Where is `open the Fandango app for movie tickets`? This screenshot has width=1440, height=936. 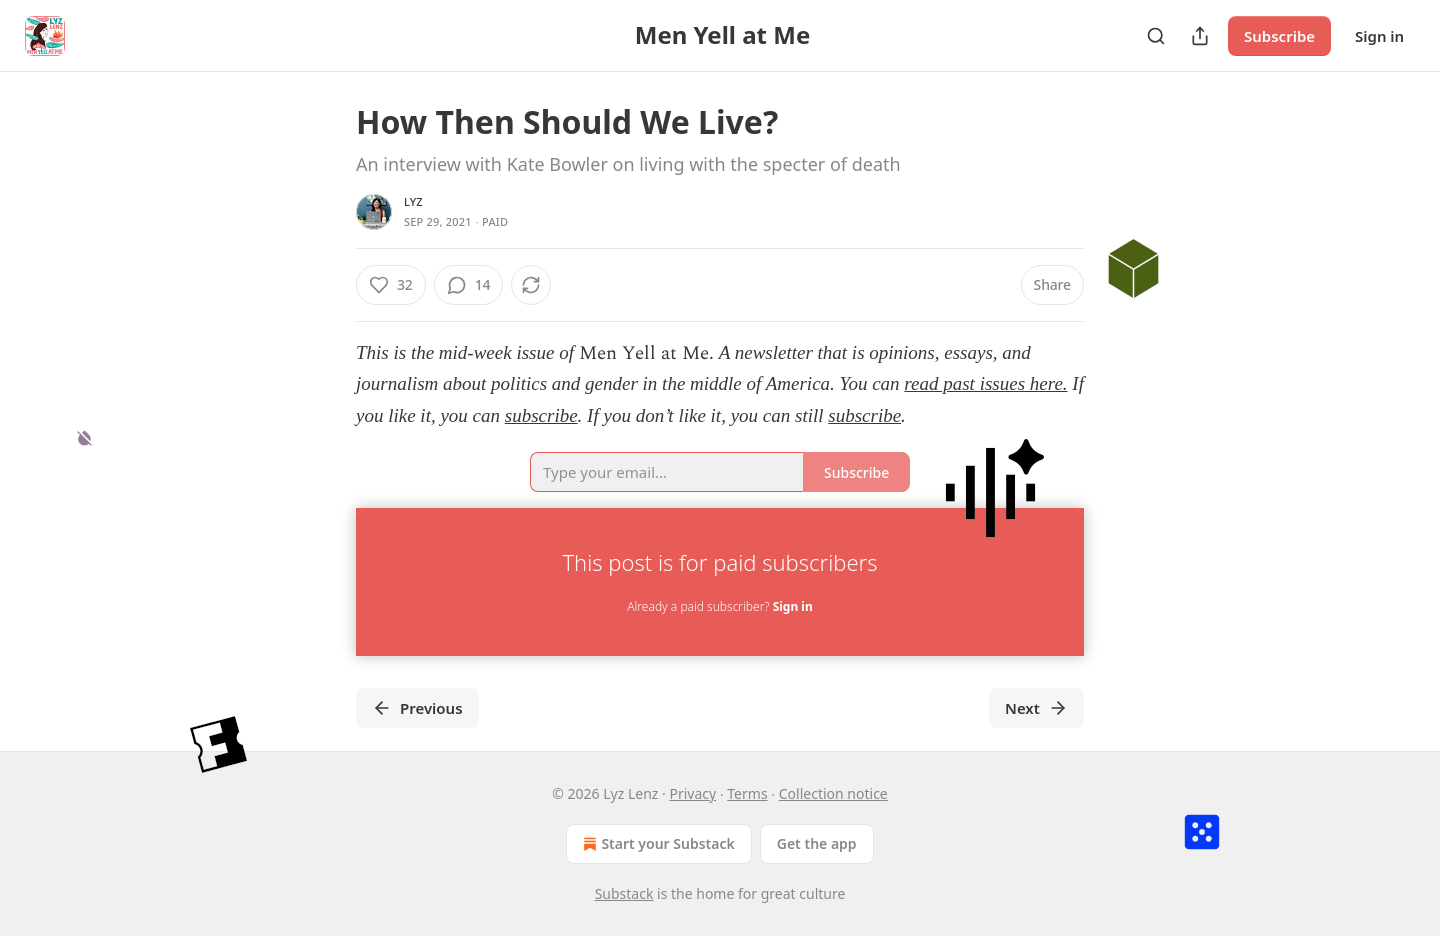 open the Fandango app for movie tickets is located at coordinates (218, 744).